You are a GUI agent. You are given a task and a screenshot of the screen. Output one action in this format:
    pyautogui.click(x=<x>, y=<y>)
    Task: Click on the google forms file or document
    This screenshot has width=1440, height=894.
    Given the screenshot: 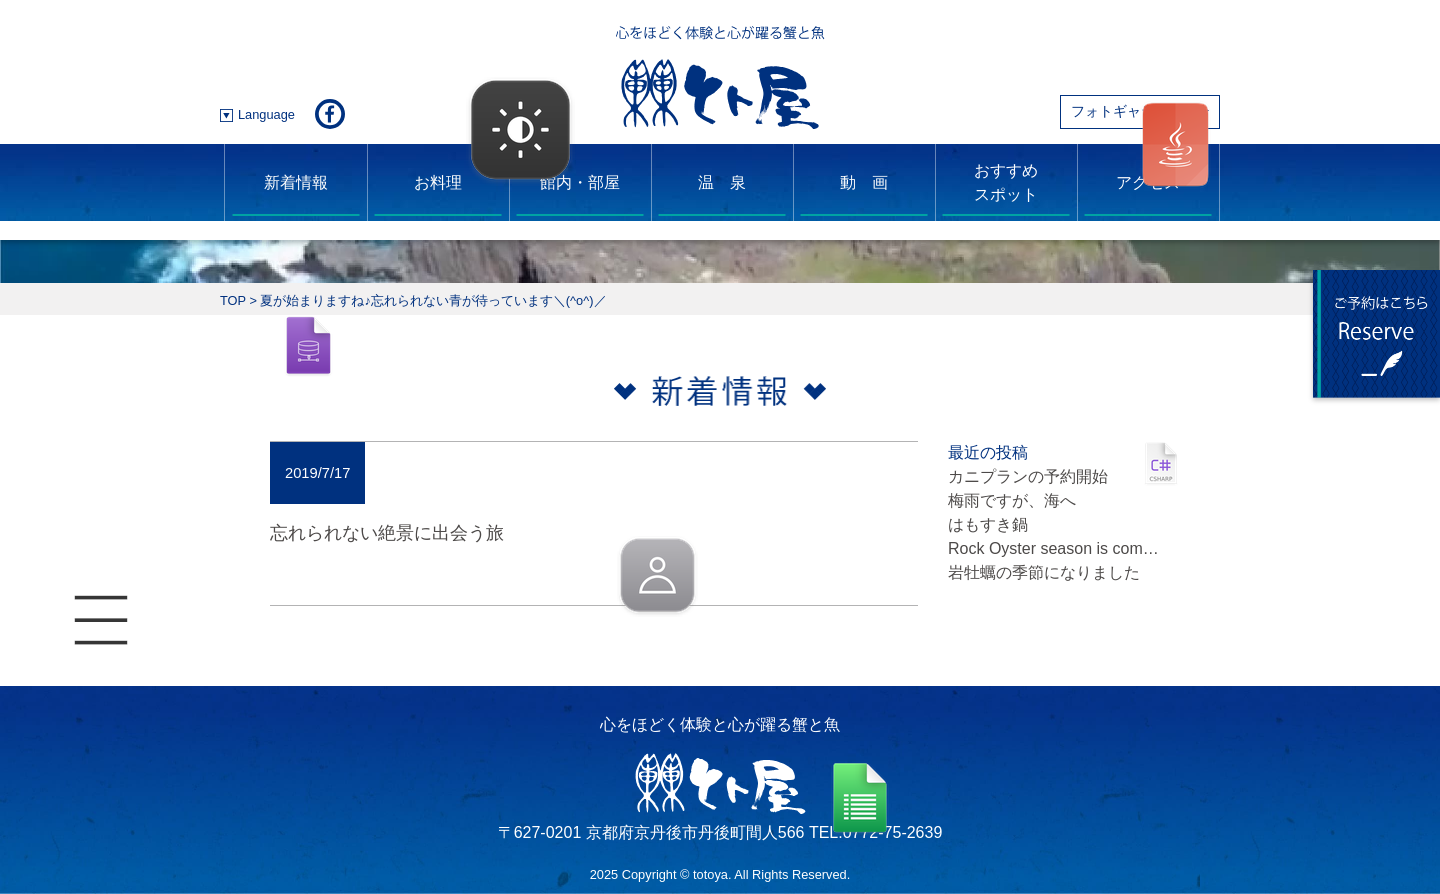 What is the action you would take?
    pyautogui.click(x=860, y=799)
    